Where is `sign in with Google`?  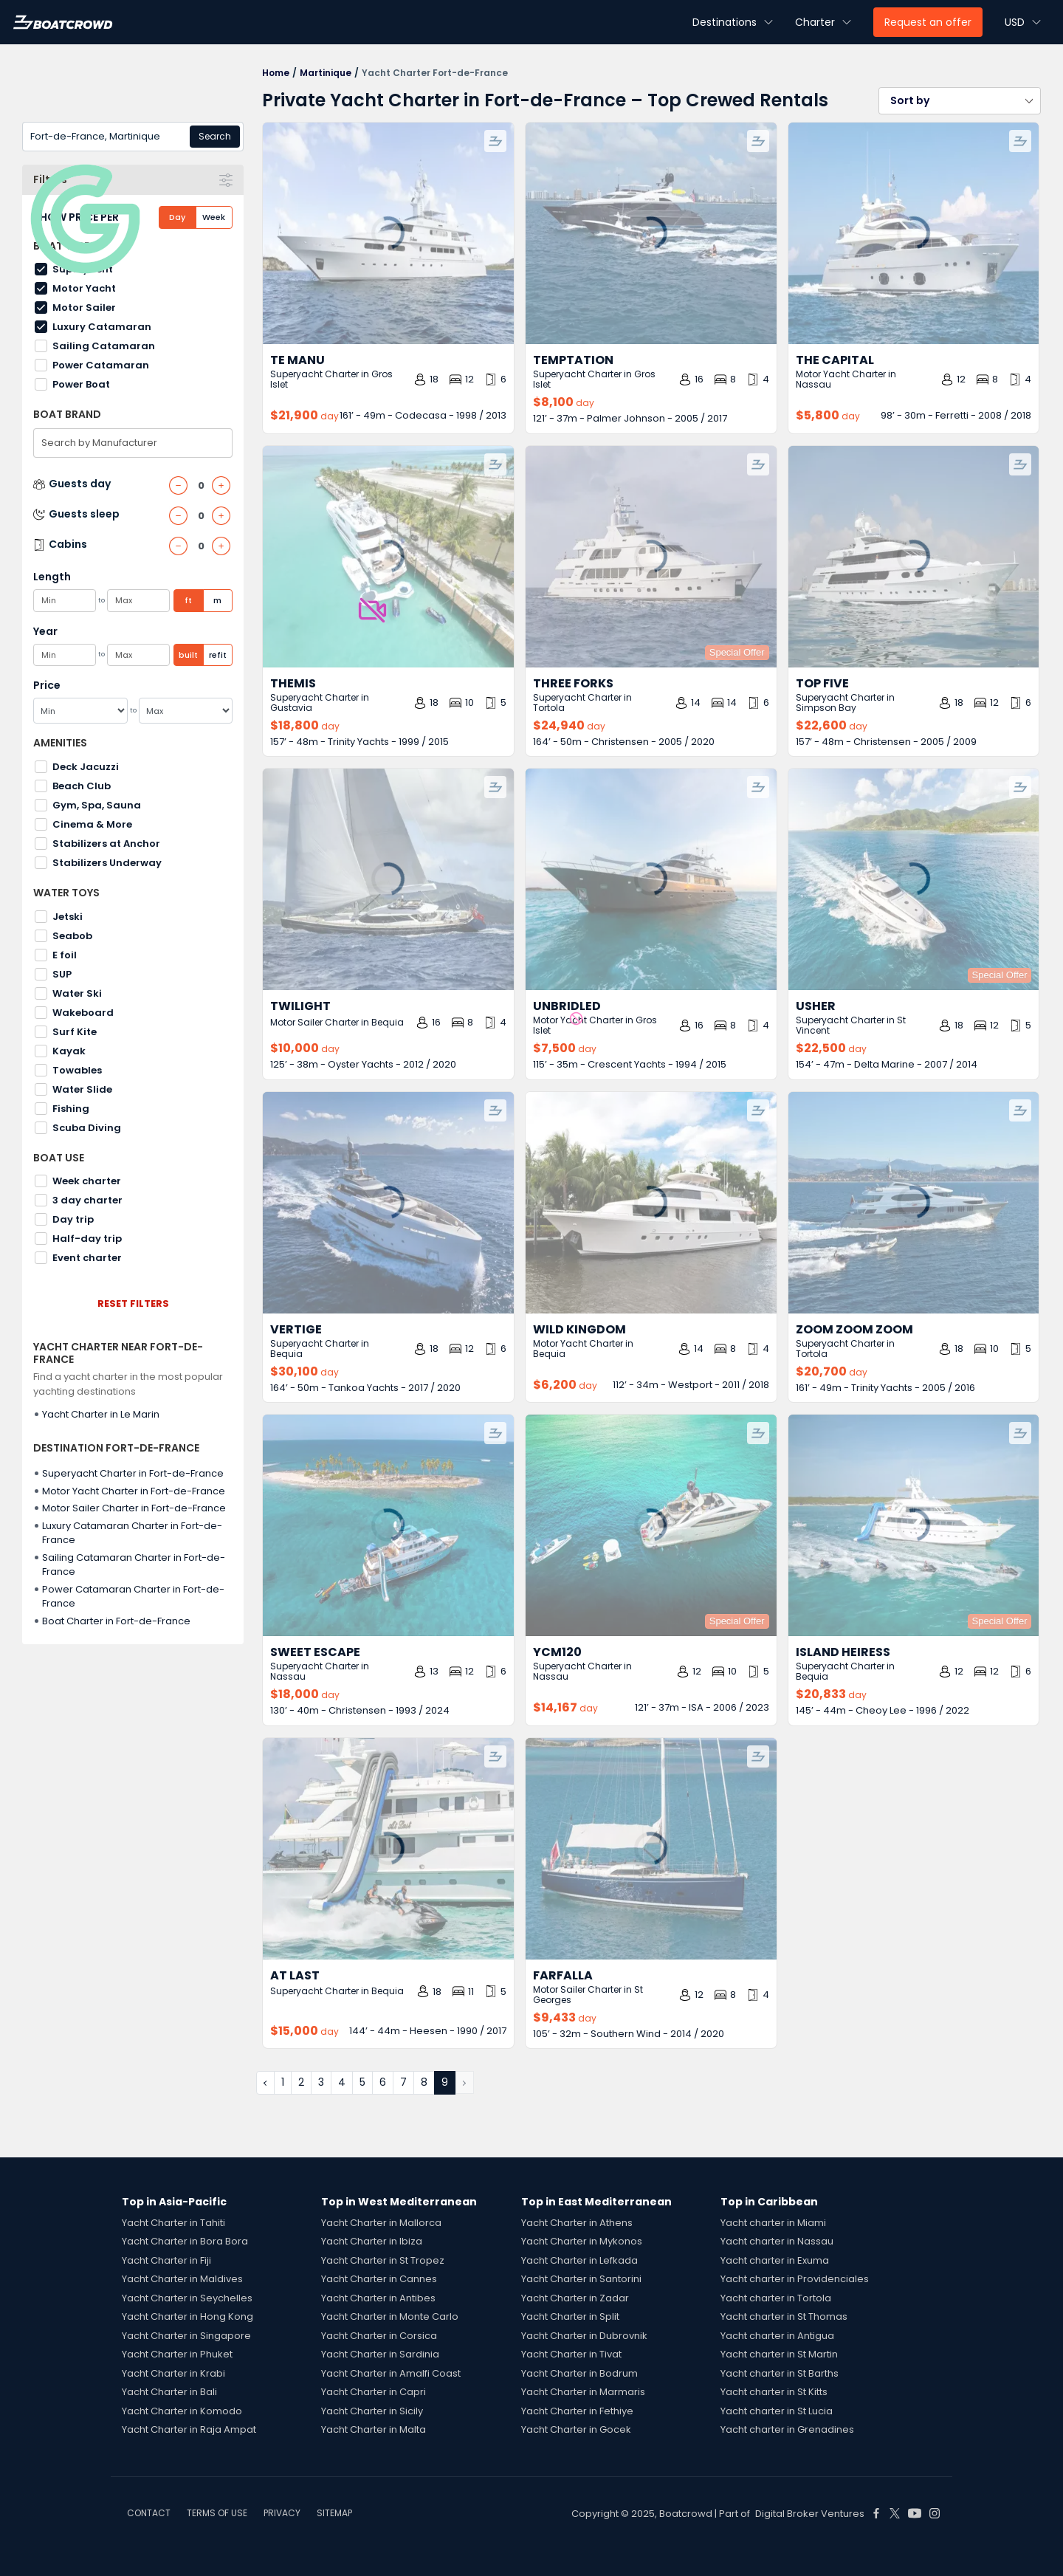 sign in with Google is located at coordinates (85, 219).